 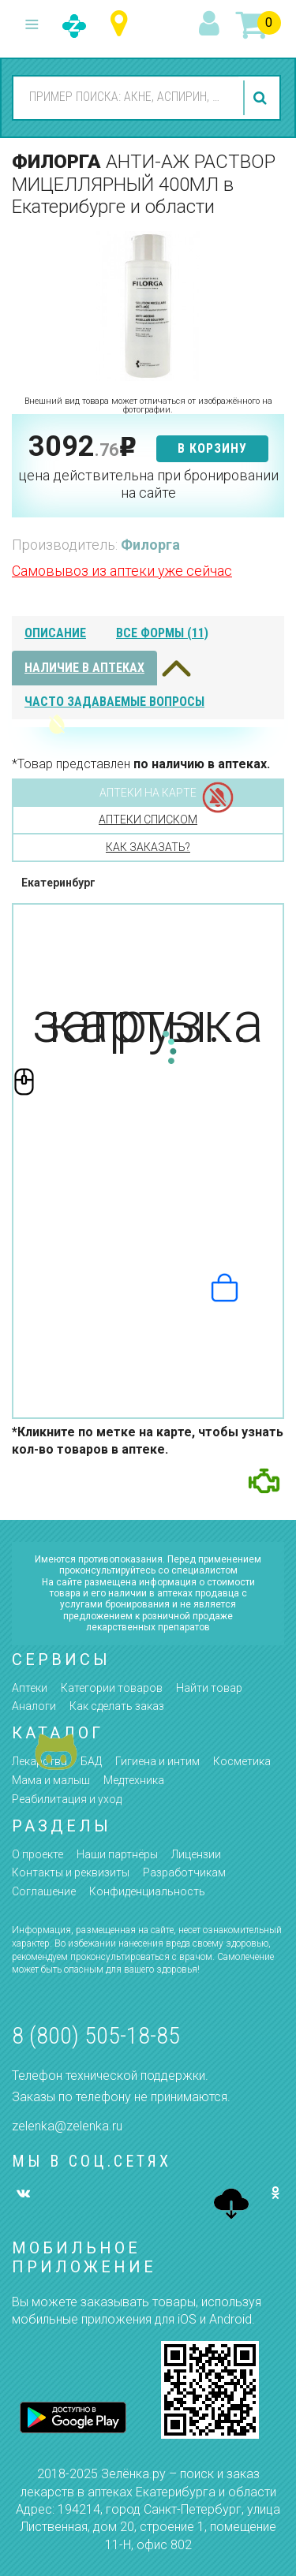 I want to click on mute notifications, so click(x=218, y=797).